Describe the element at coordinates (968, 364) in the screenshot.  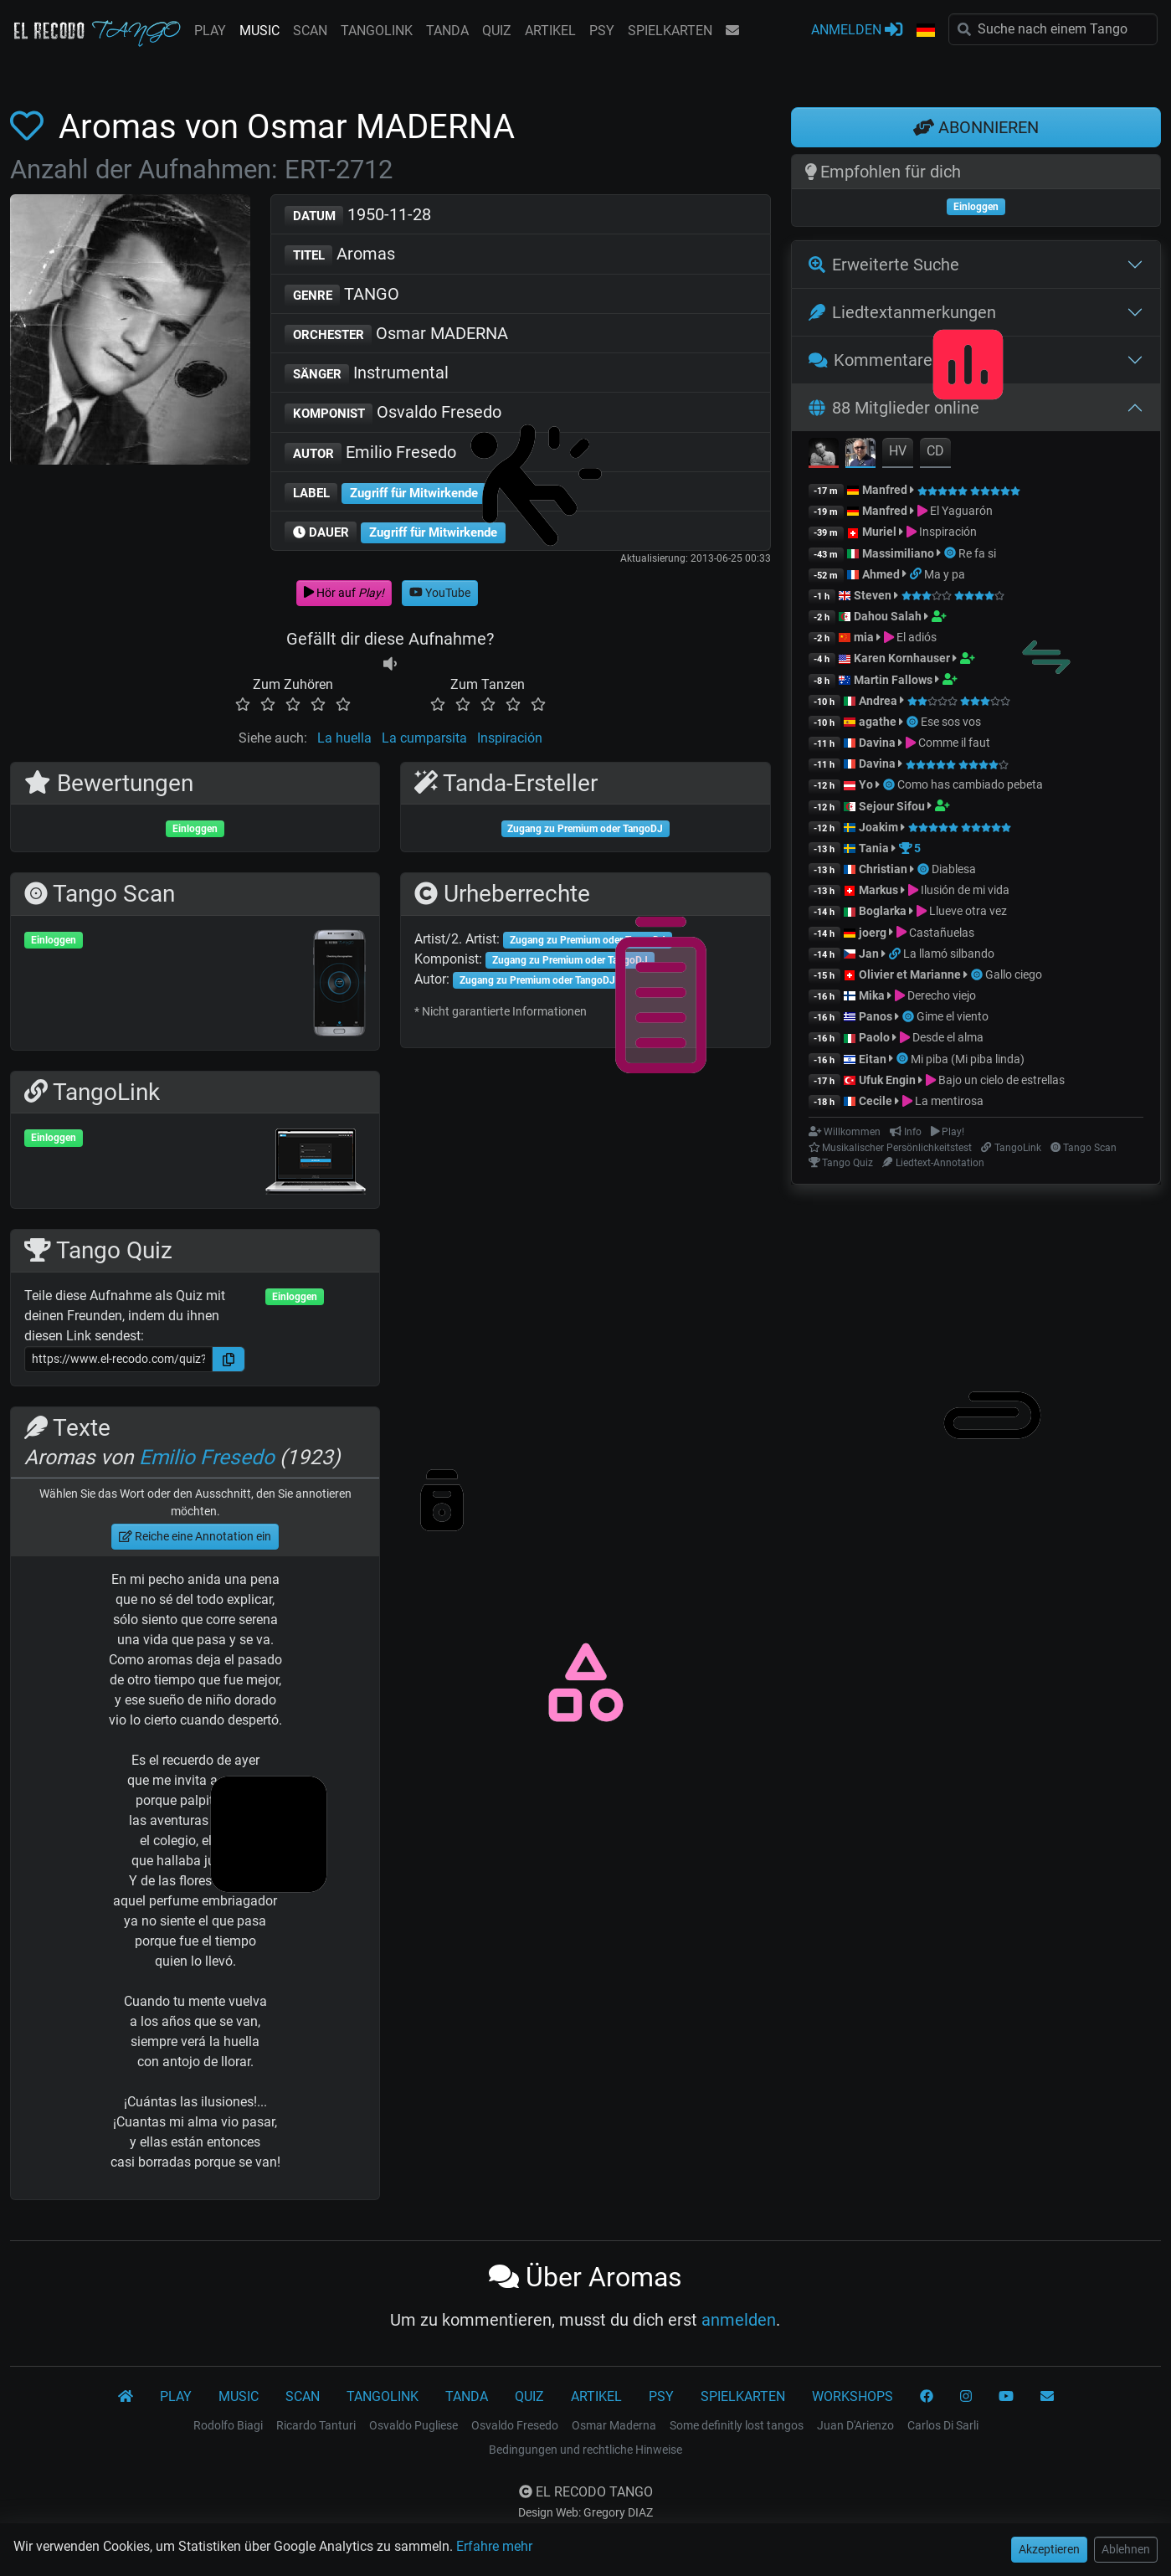
I see `view poll results or voting data` at that location.